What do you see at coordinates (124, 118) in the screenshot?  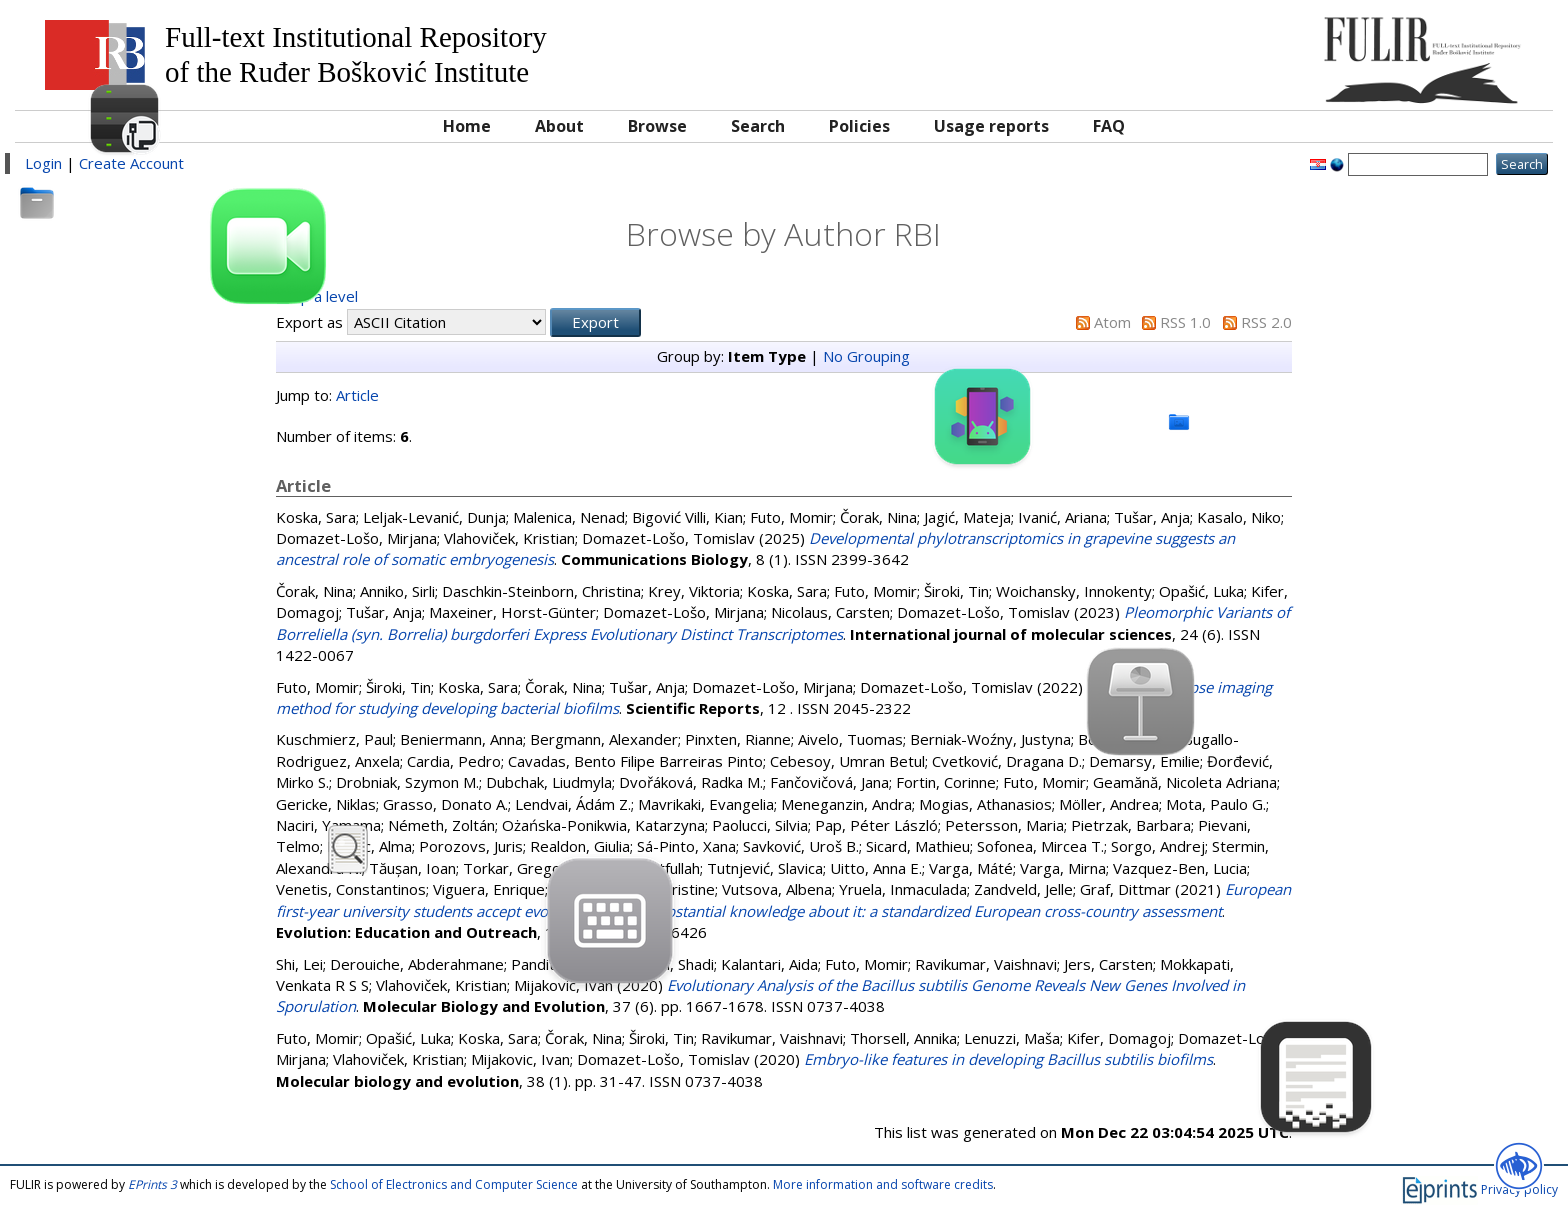 I see `configure dhcp server settings` at bounding box center [124, 118].